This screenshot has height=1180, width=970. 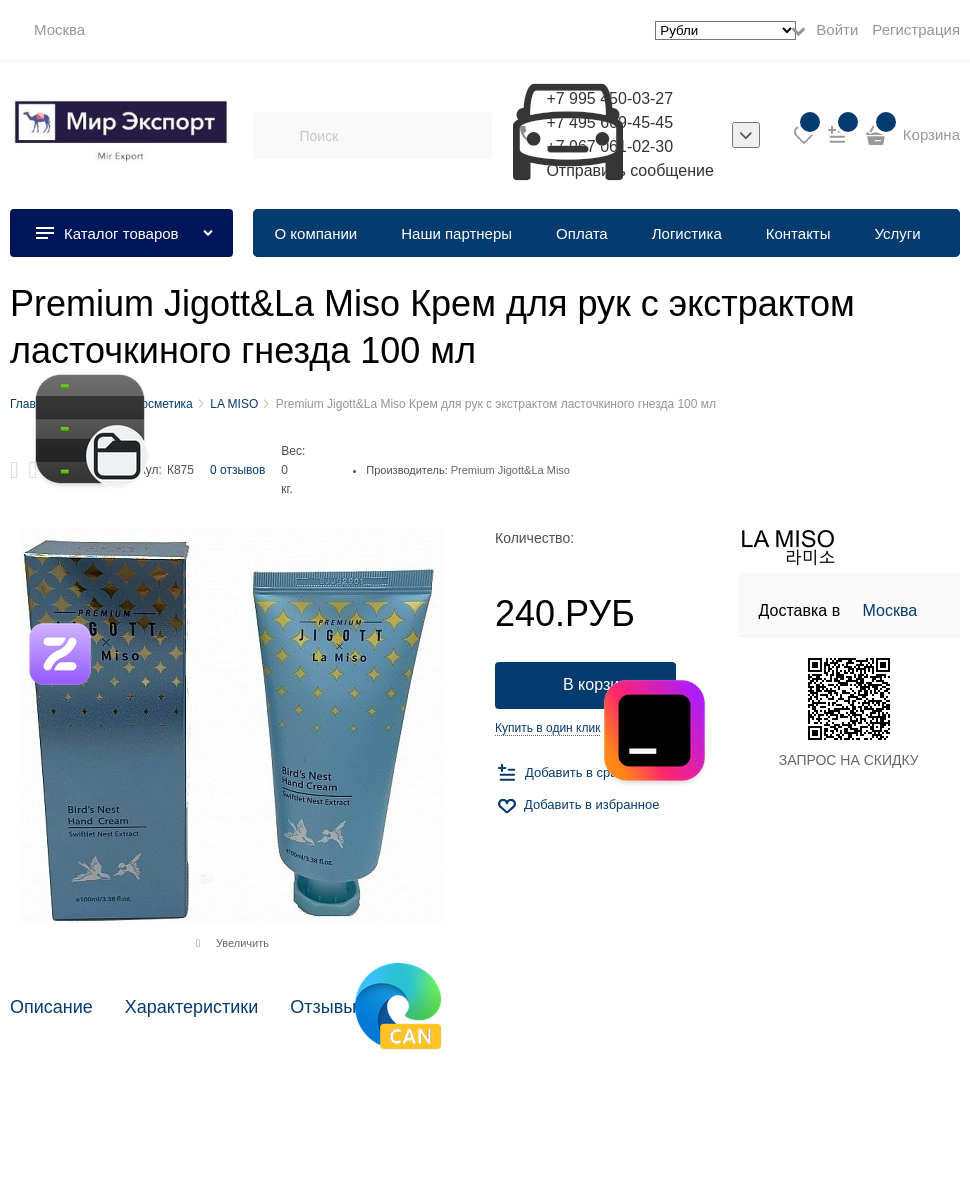 I want to click on open jetbrains toolbox to manage ides, so click(x=654, y=730).